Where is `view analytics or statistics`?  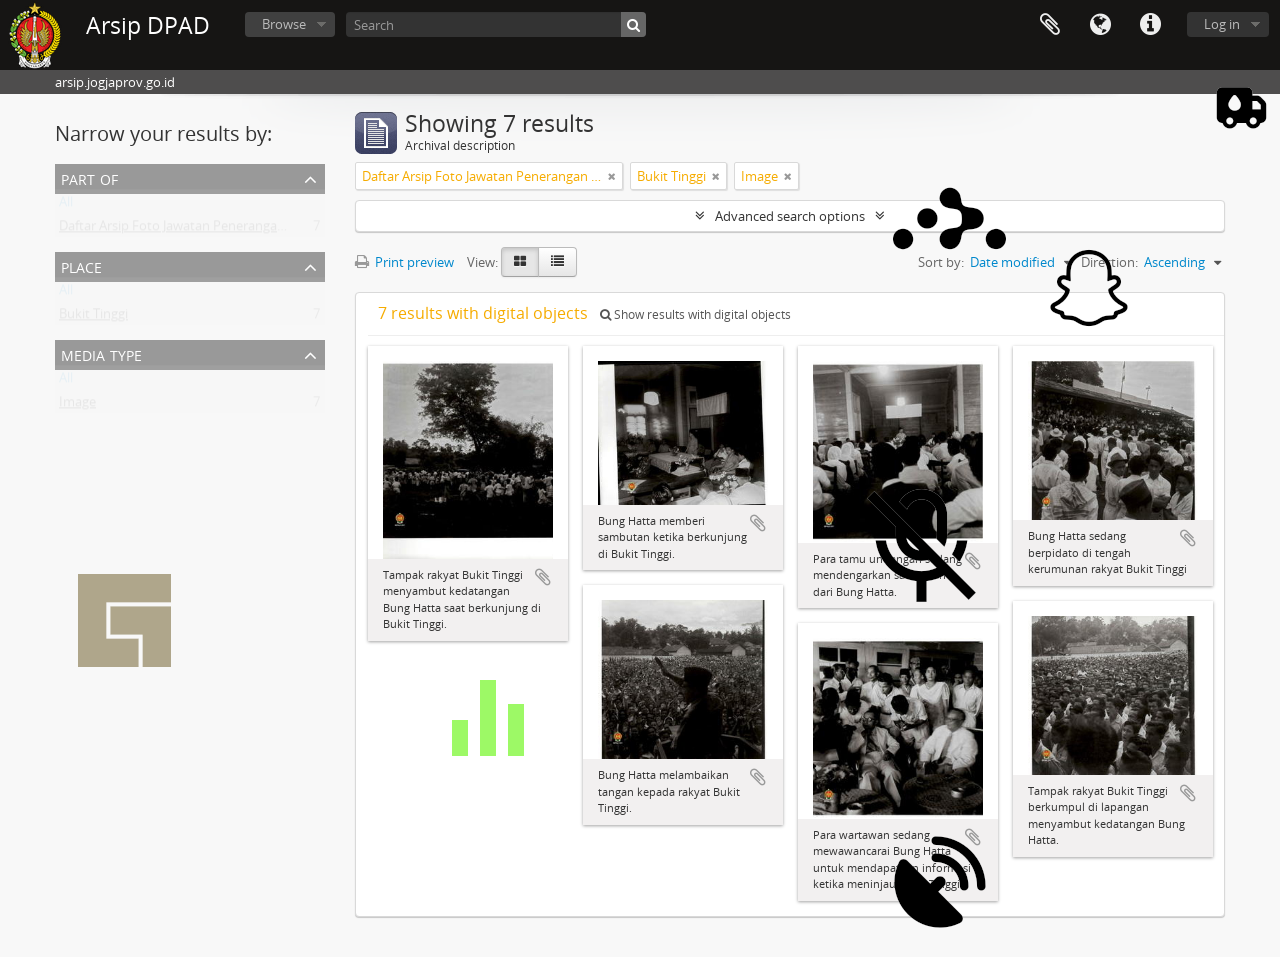 view analytics or statistics is located at coordinates (488, 720).